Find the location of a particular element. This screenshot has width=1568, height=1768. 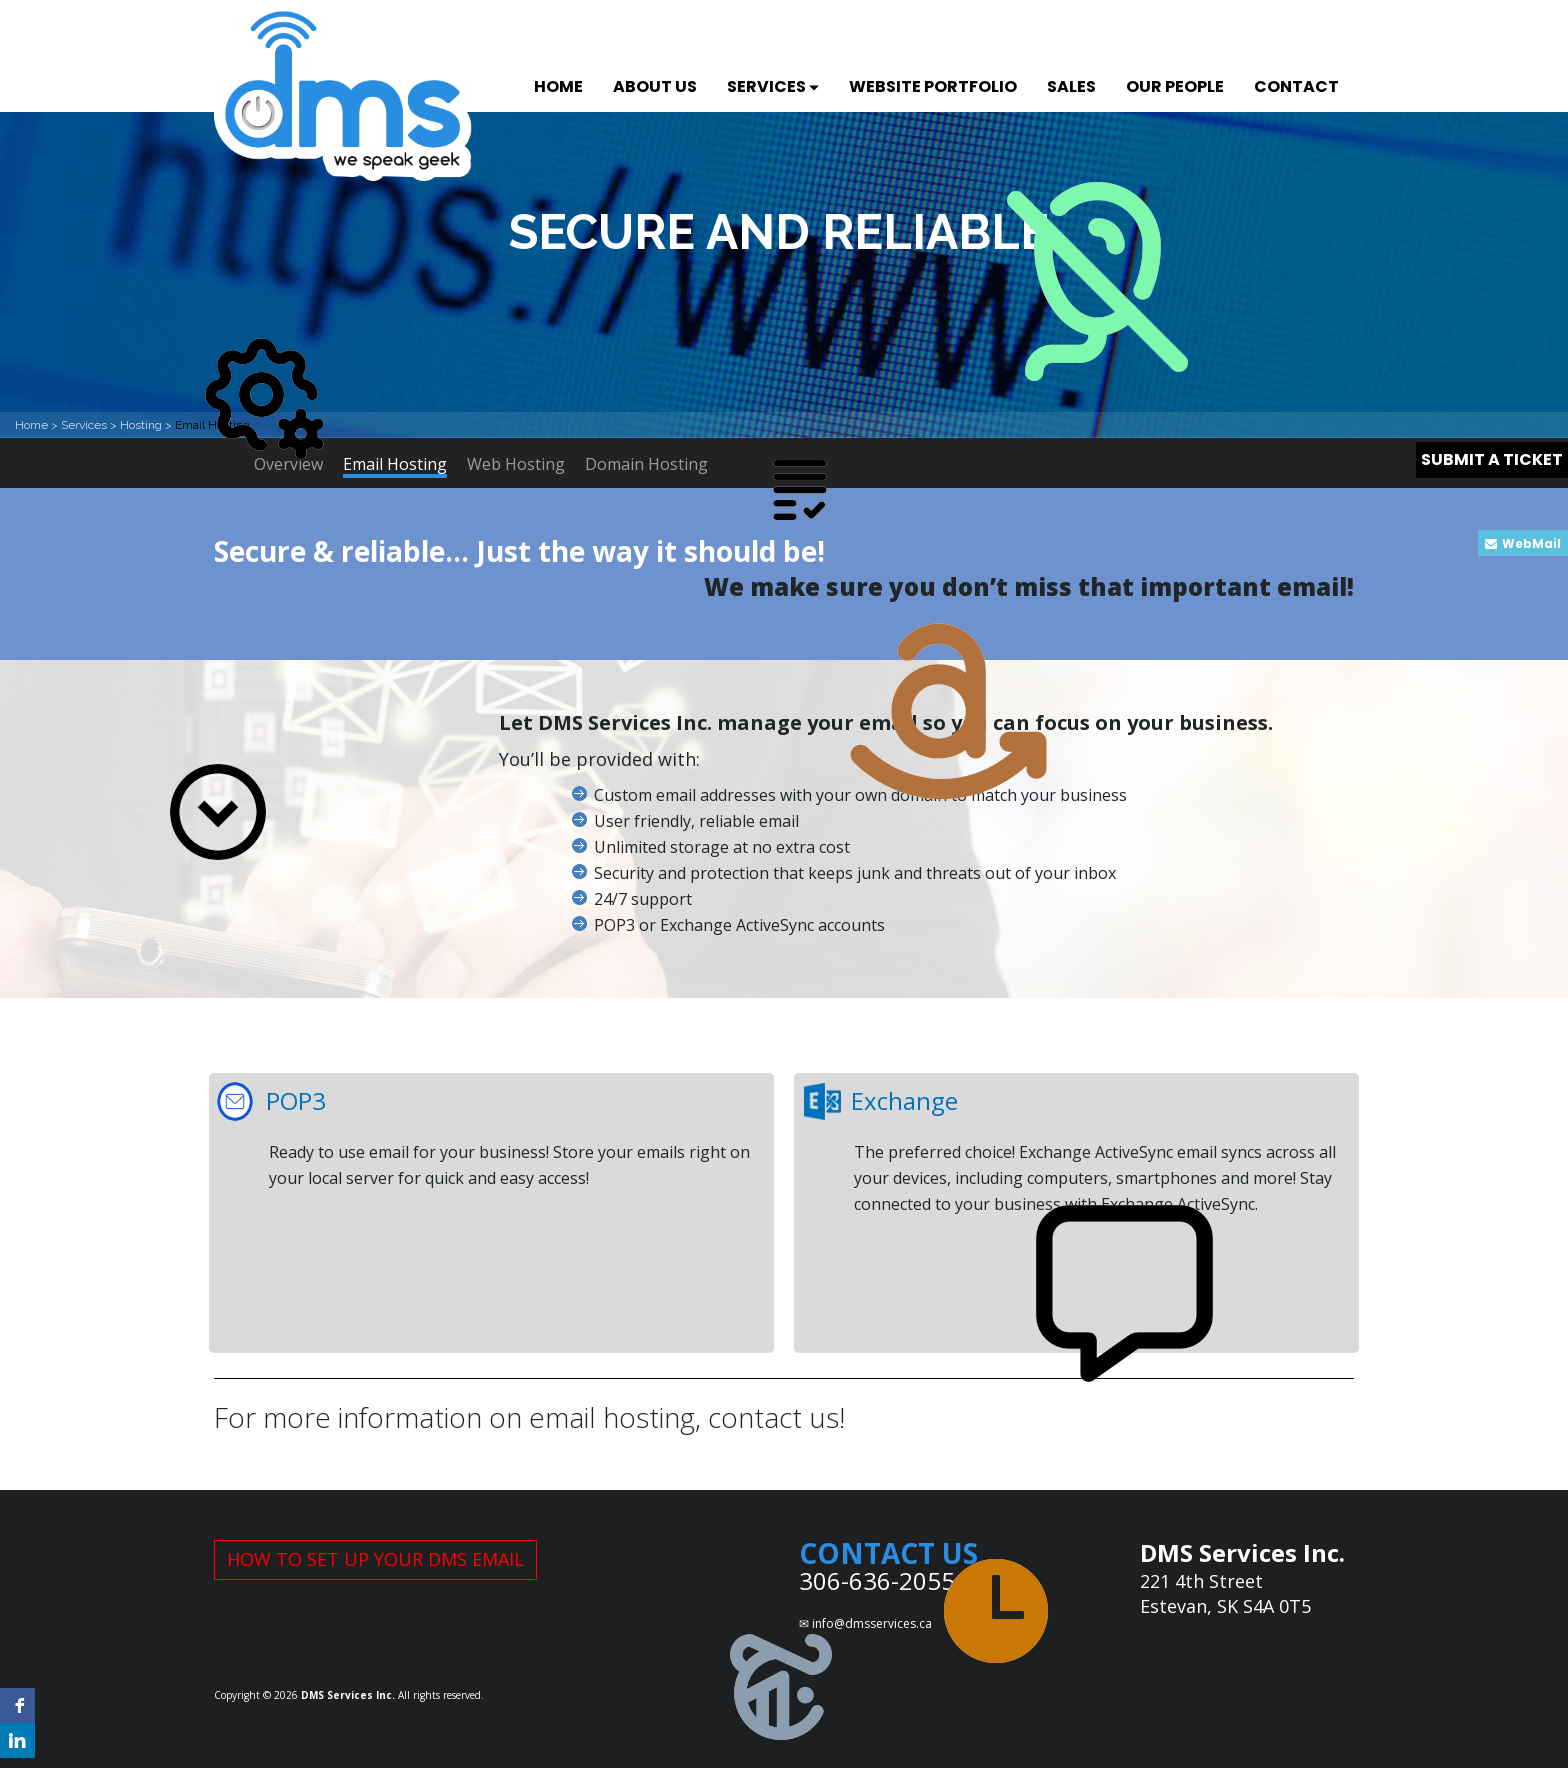

disable party or celebration mode is located at coordinates (1097, 281).